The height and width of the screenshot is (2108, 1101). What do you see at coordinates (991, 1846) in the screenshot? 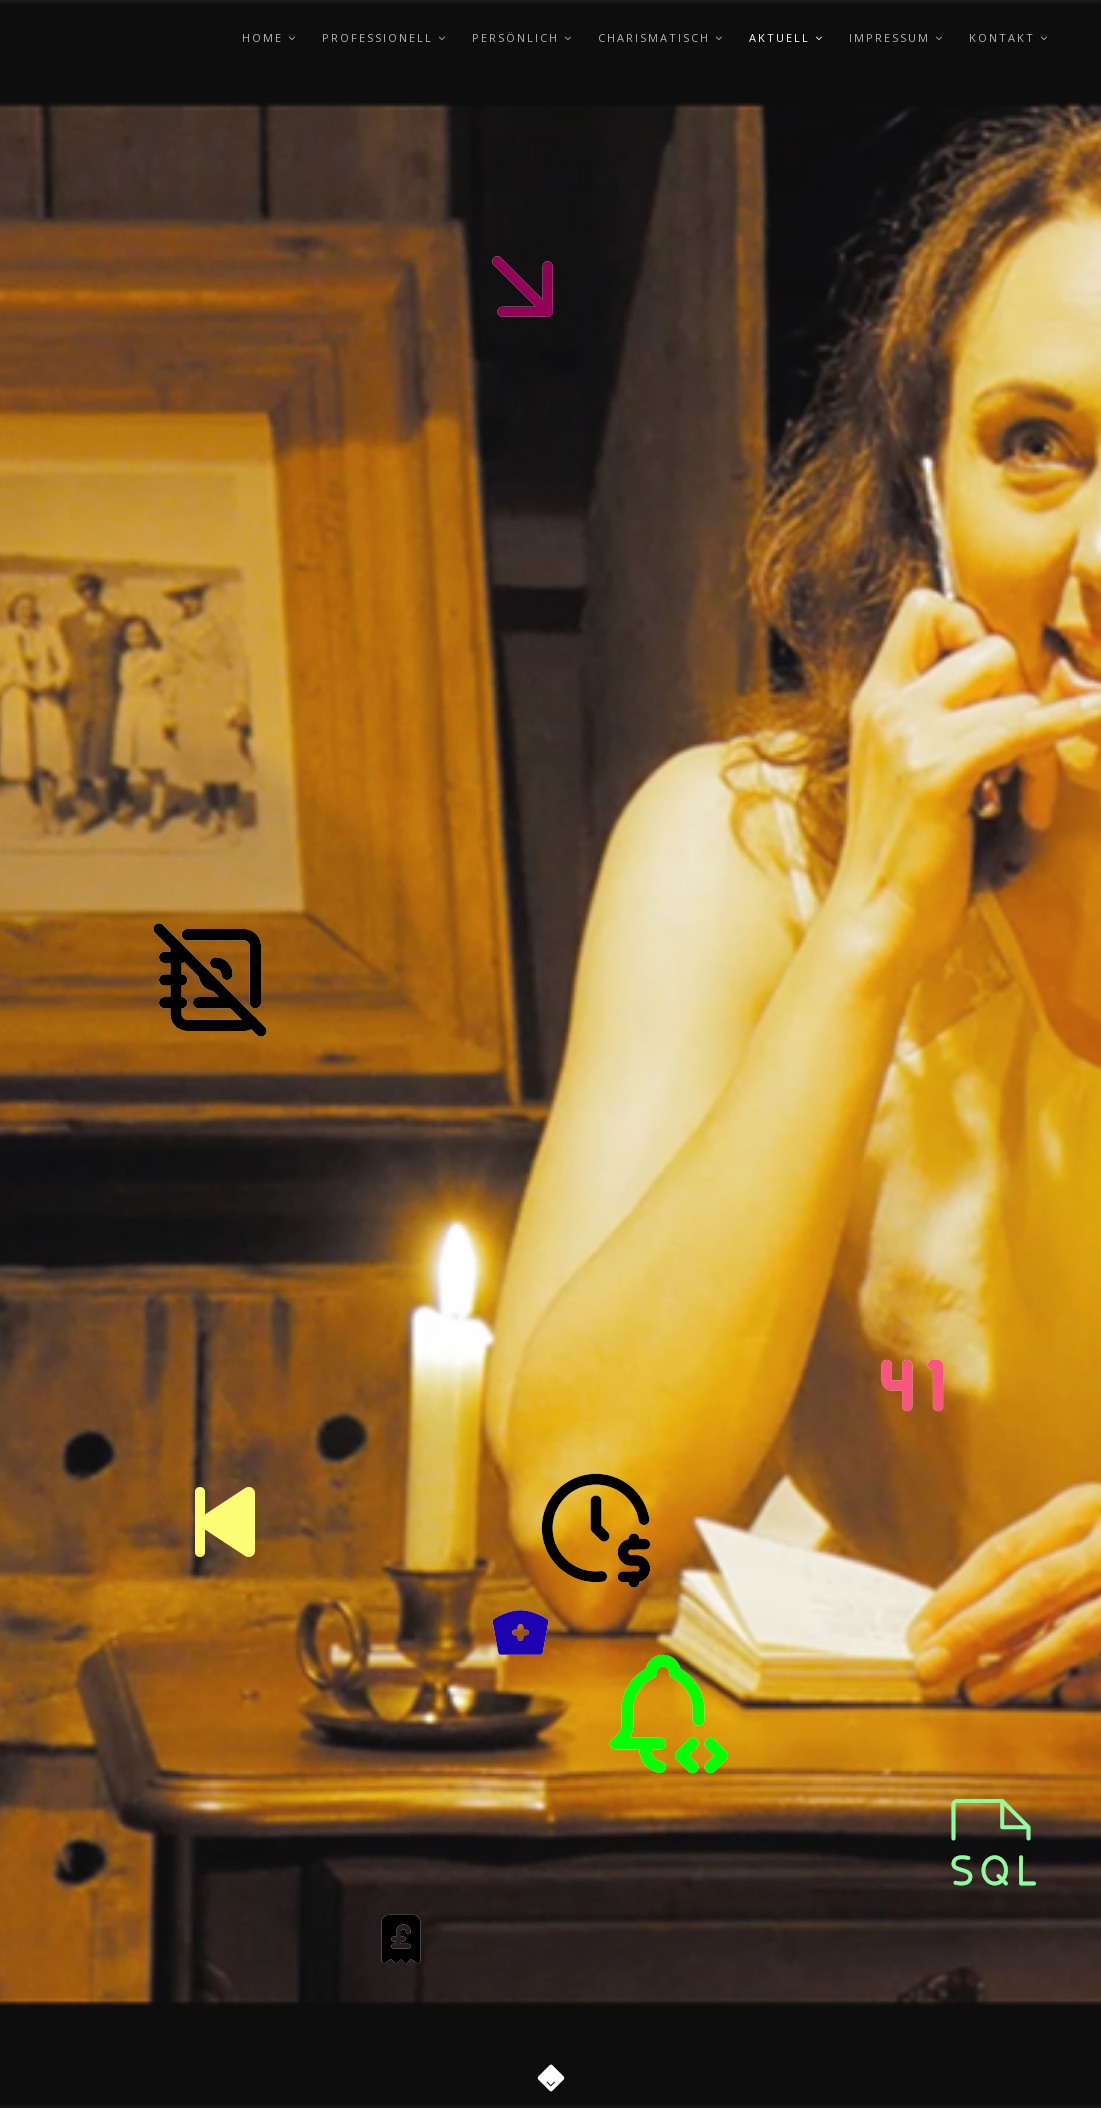
I see `open or view an SQL database file` at bounding box center [991, 1846].